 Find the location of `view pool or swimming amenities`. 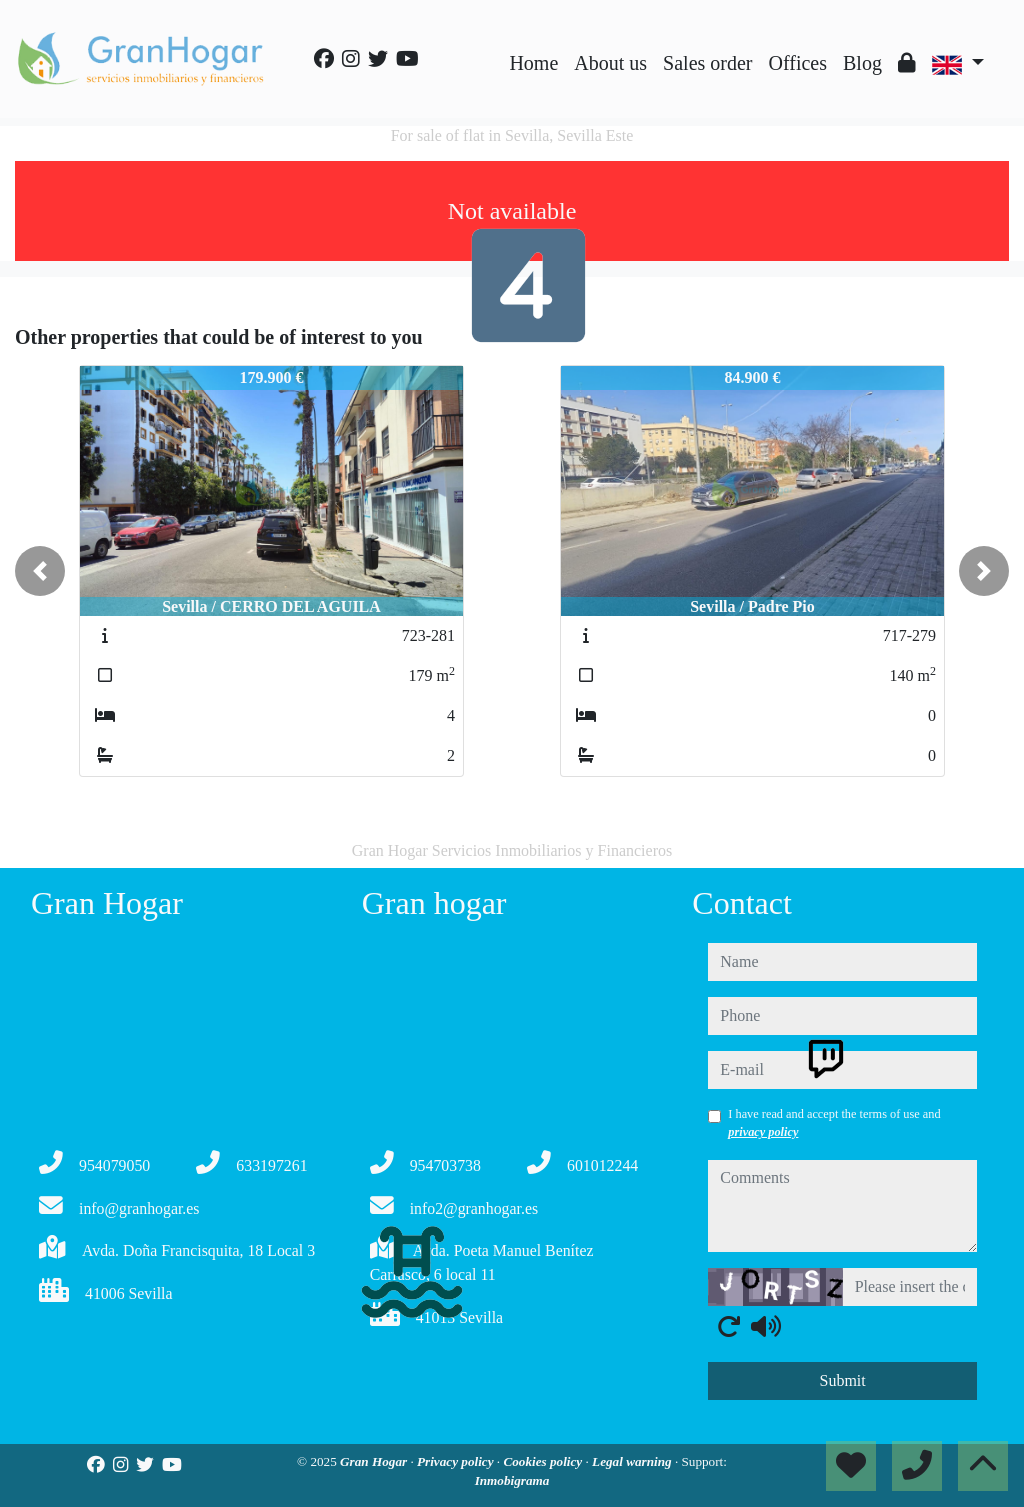

view pool or swimming amenities is located at coordinates (412, 1272).